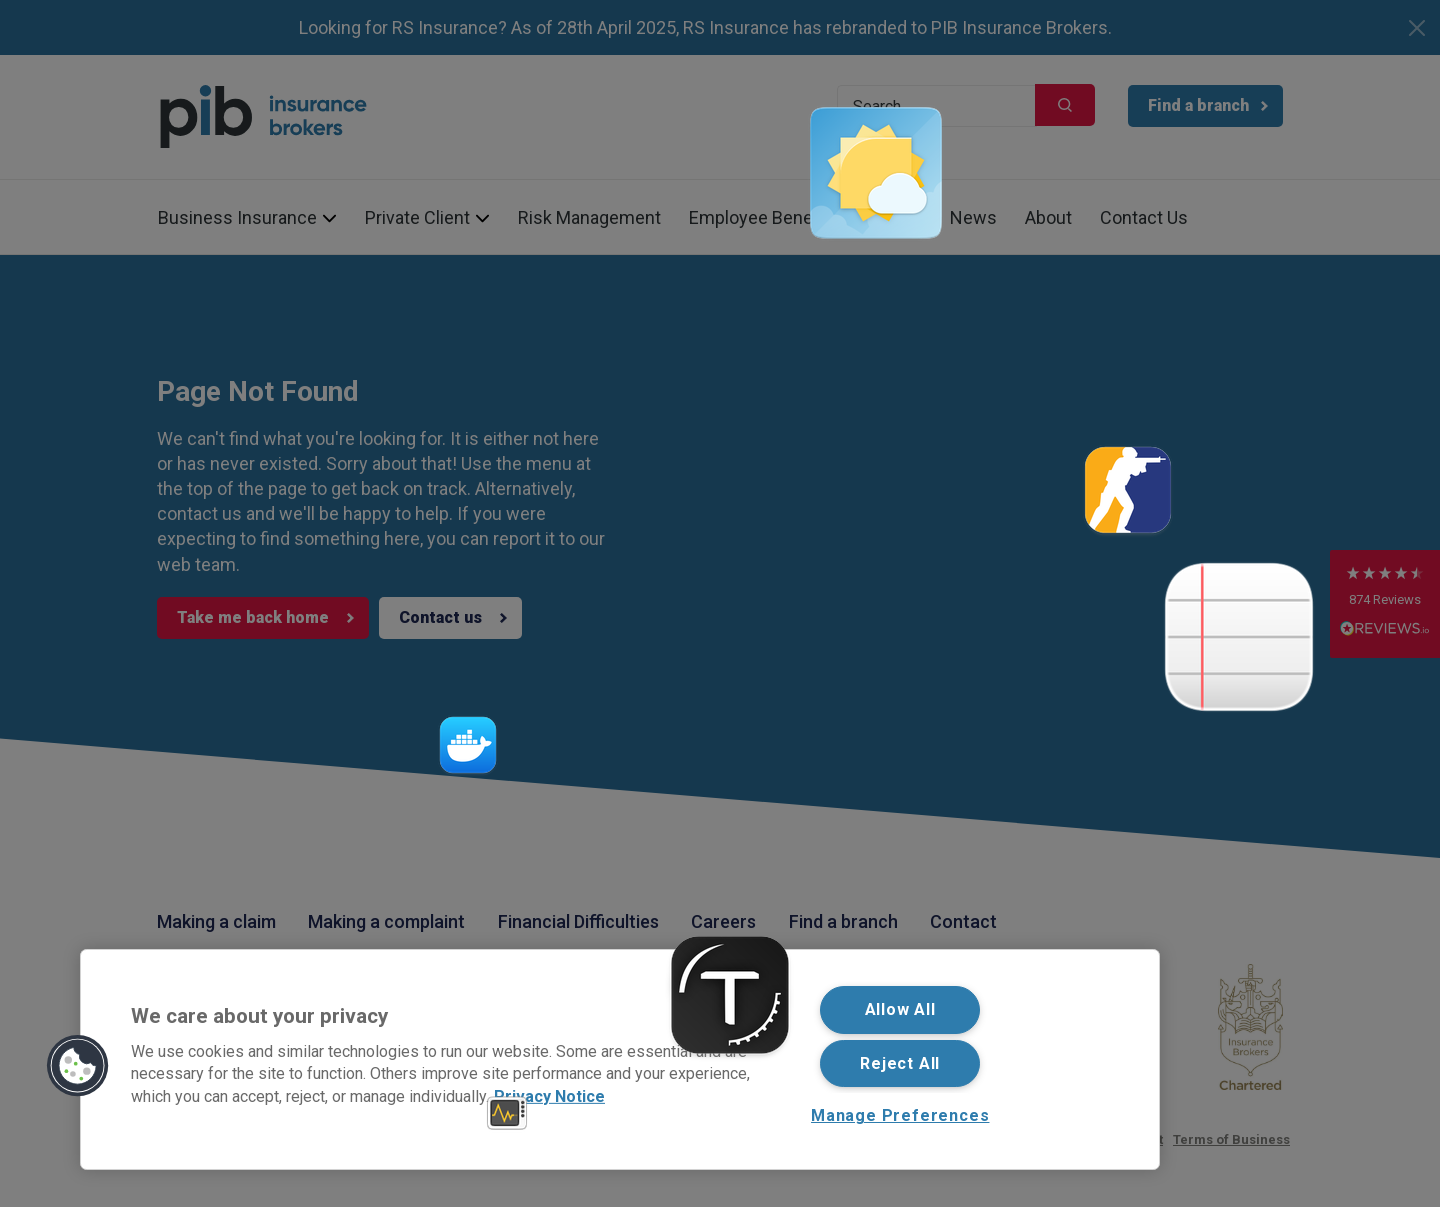  Describe the element at coordinates (876, 173) in the screenshot. I see `open the weather app` at that location.